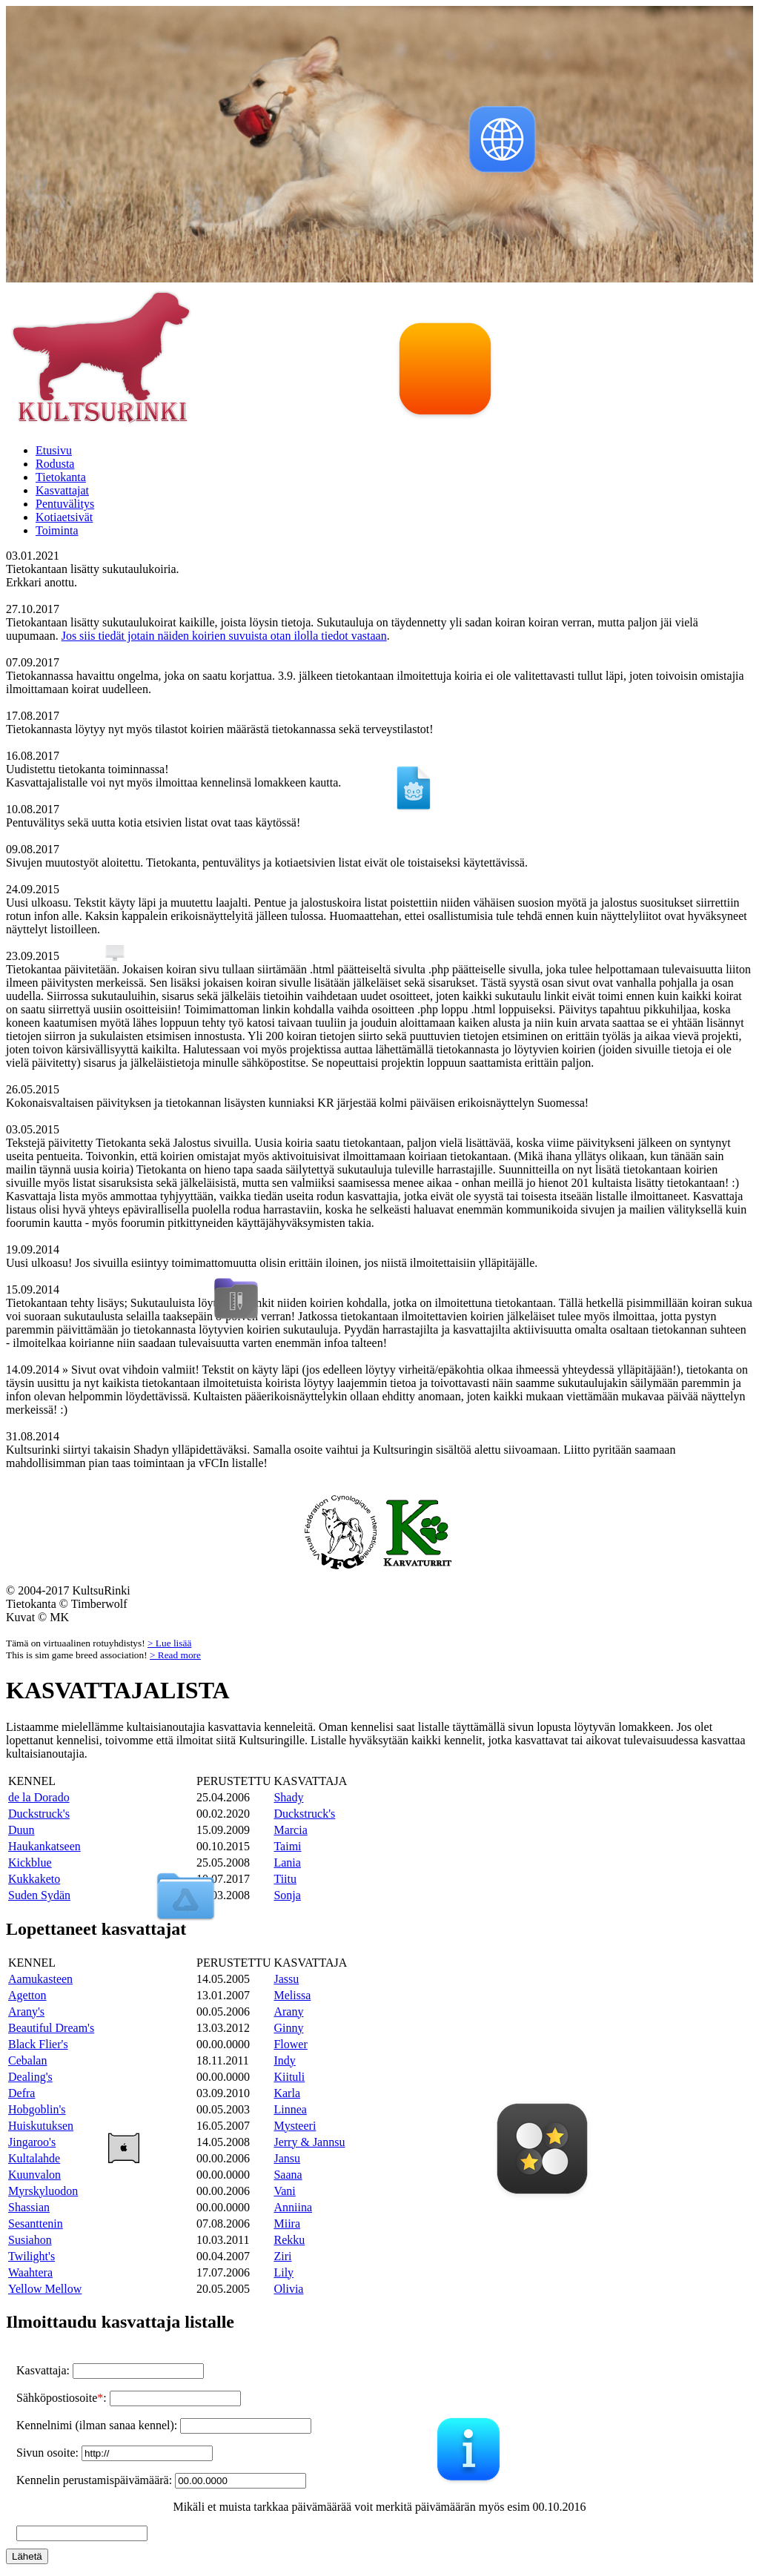 The image size is (759, 2576). Describe the element at coordinates (124, 2148) in the screenshot. I see `navigate to mac pro in finder sidebar` at that location.